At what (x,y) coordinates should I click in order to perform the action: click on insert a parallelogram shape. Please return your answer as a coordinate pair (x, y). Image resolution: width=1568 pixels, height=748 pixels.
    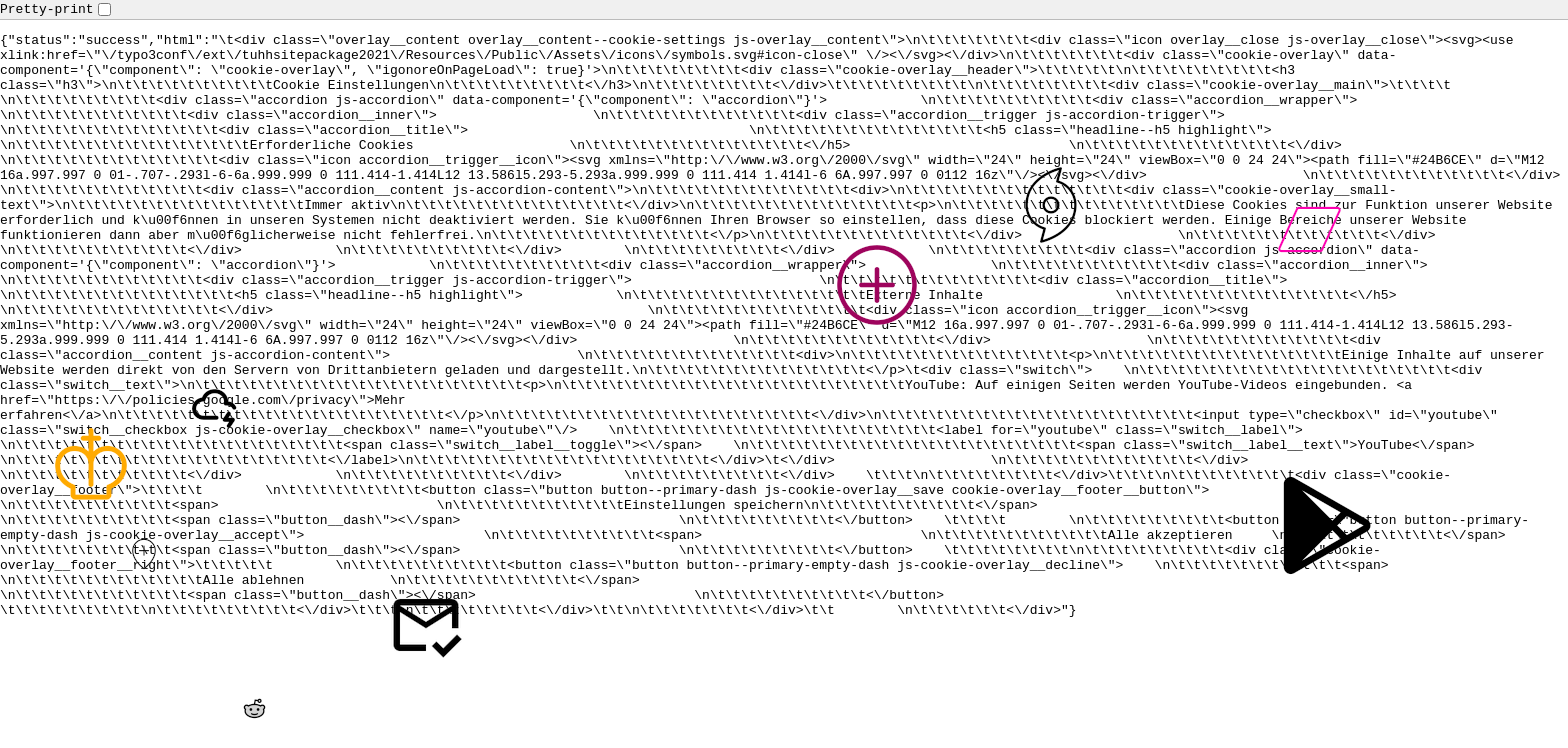
    Looking at the image, I should click on (1309, 229).